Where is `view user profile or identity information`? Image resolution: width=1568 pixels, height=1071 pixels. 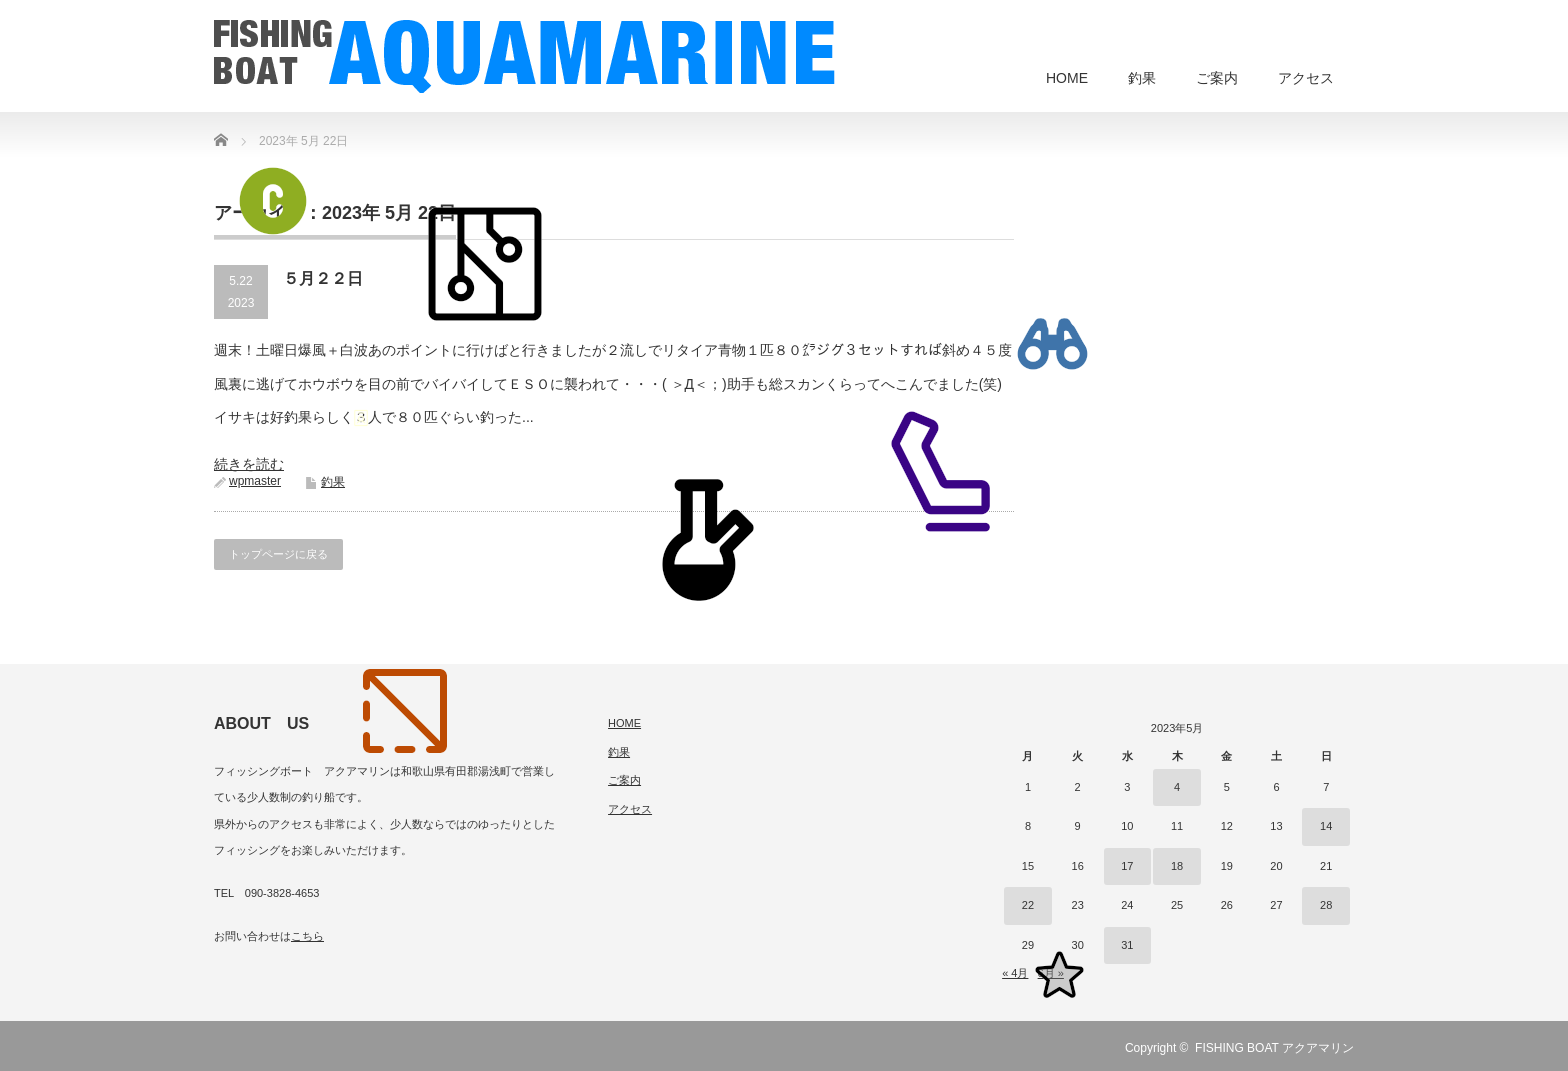
view user profile or identity information is located at coordinates (361, 418).